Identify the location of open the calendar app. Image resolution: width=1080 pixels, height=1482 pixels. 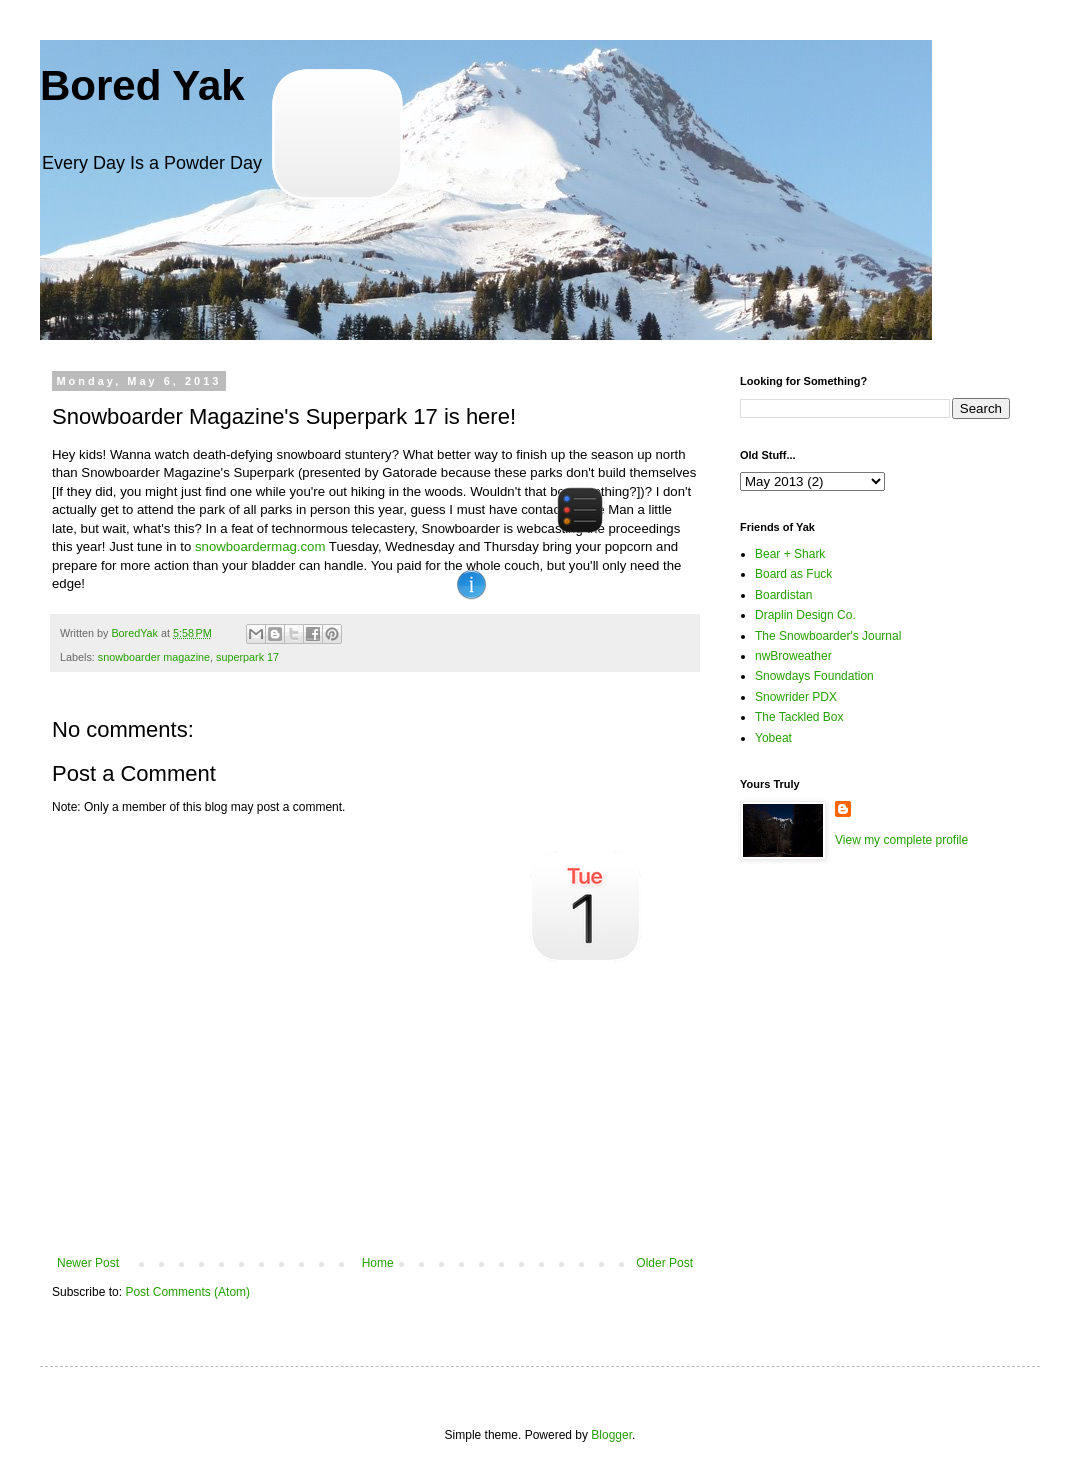
(585, 906).